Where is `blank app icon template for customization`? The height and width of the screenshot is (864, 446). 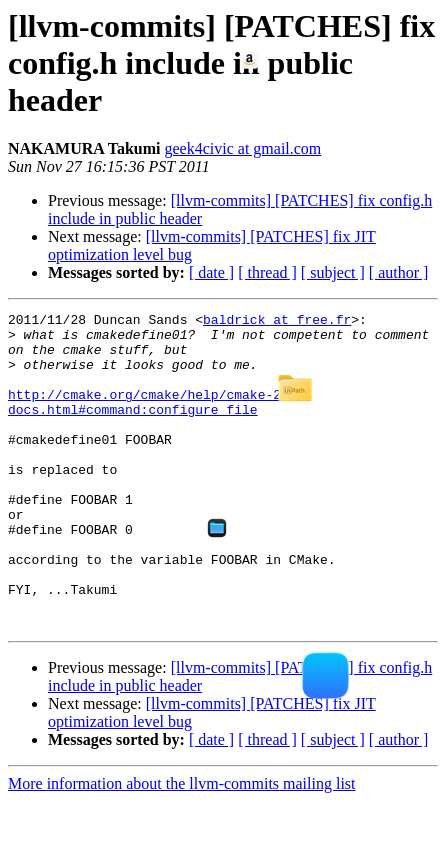
blank app icon template for customization is located at coordinates (325, 675).